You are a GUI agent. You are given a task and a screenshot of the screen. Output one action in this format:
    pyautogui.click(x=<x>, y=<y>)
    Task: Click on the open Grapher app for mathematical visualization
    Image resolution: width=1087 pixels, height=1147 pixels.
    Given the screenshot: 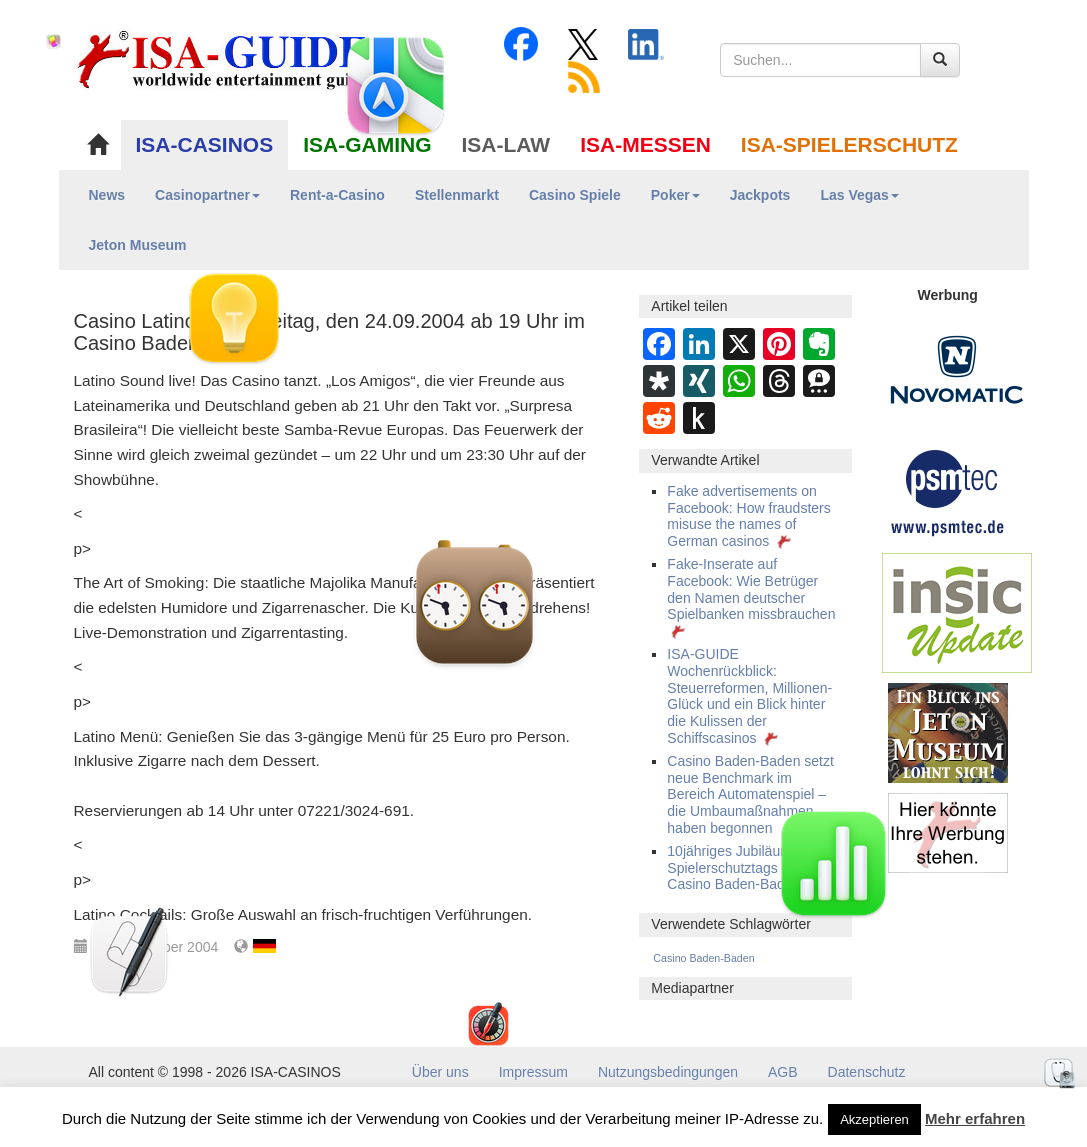 What is the action you would take?
    pyautogui.click(x=53, y=41)
    